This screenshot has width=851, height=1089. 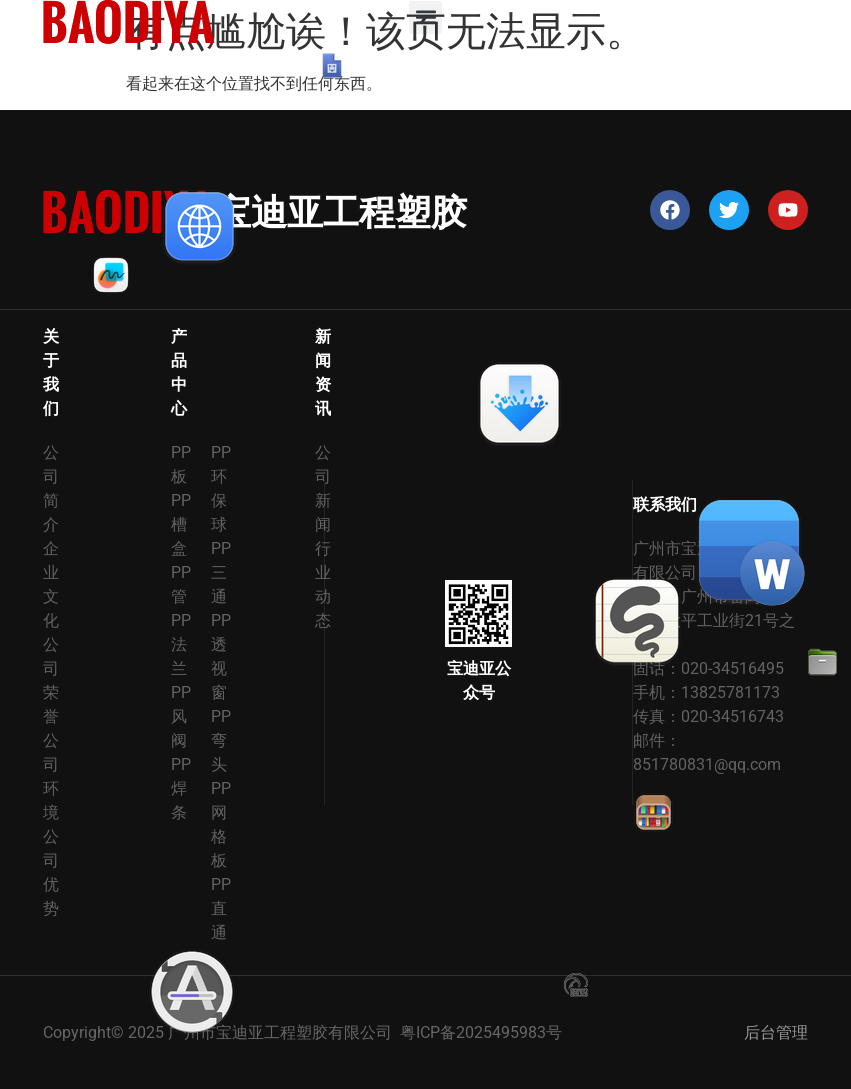 What do you see at coordinates (199, 227) in the screenshot?
I see `access language and region settings` at bounding box center [199, 227].